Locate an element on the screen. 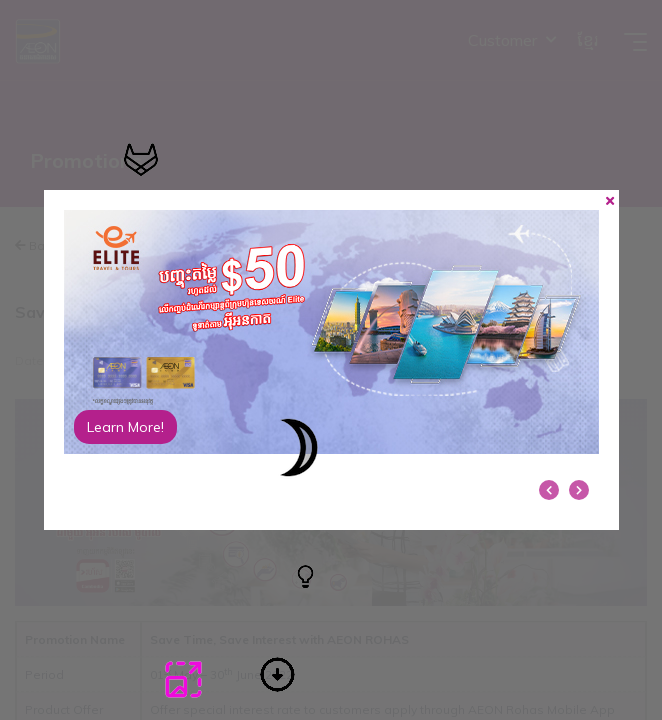 The image size is (662, 720). toggle dark mode or night theme is located at coordinates (297, 447).